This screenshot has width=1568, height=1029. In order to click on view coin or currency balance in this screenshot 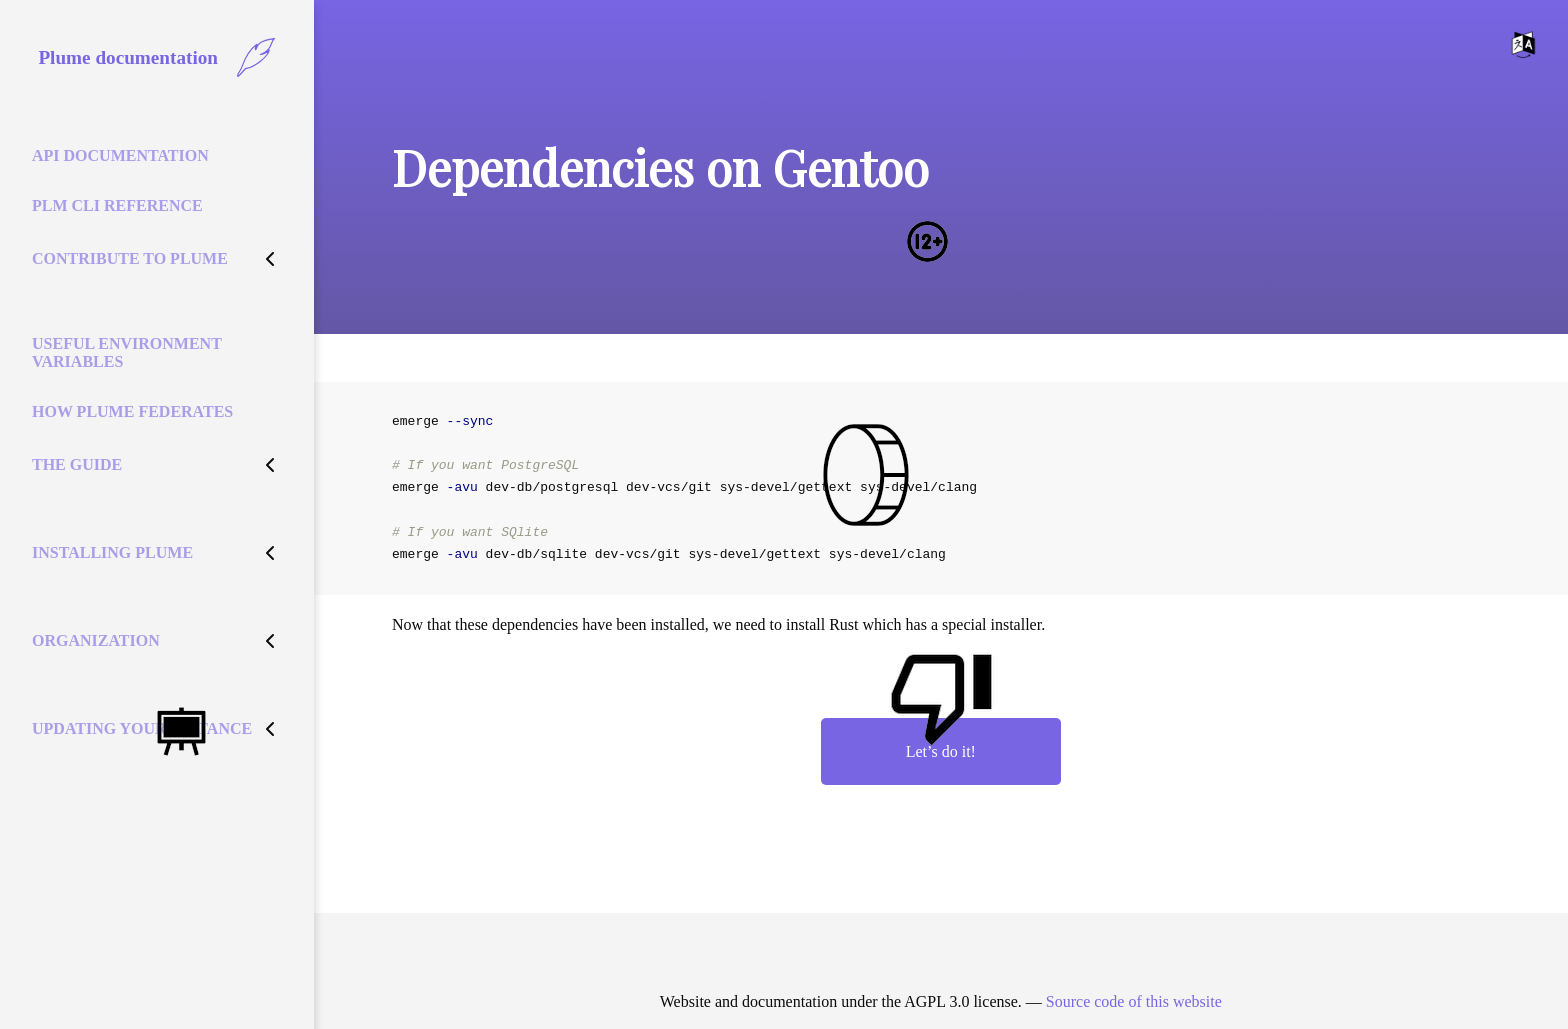, I will do `click(866, 475)`.